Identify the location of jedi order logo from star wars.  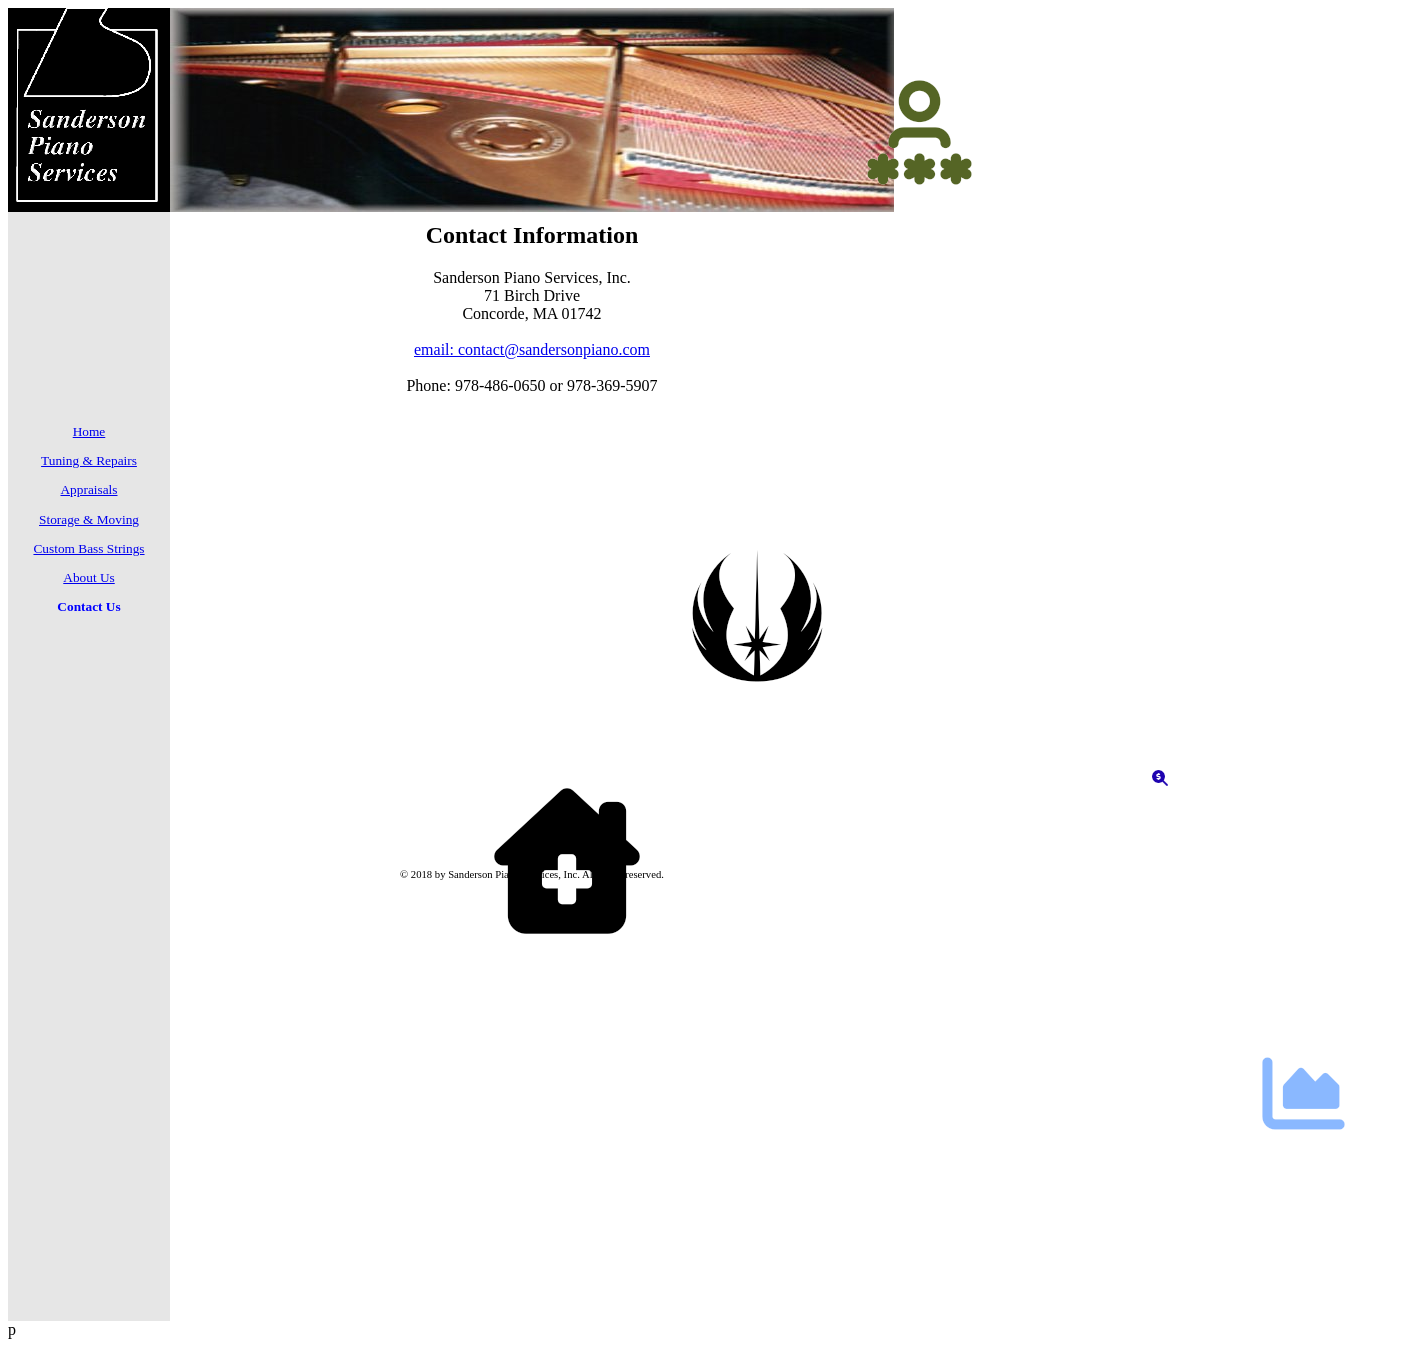
(757, 616).